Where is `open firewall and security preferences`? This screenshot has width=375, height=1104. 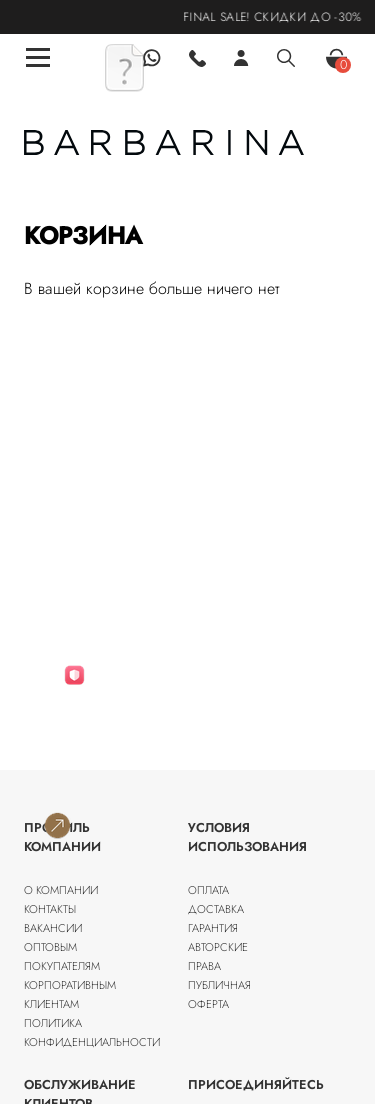 open firewall and security preferences is located at coordinates (74, 675).